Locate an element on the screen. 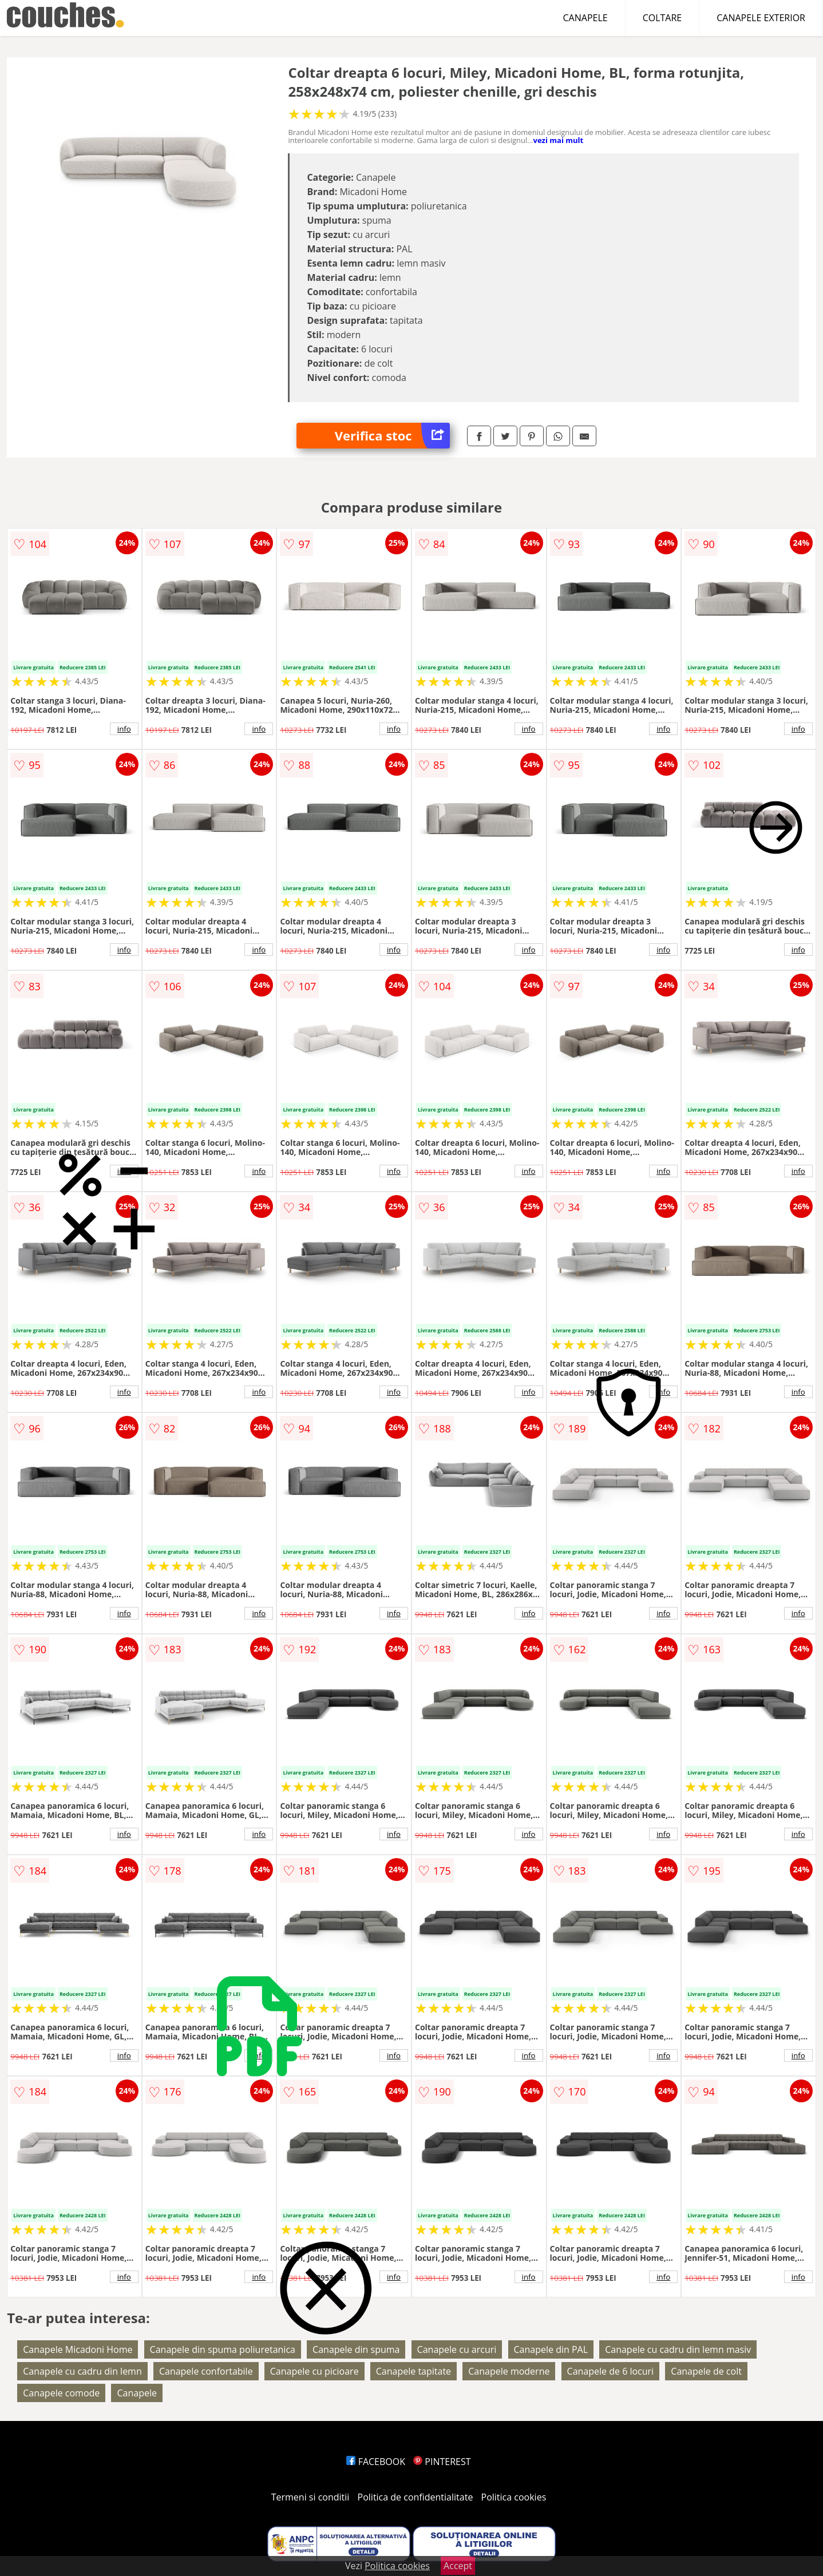 The height and width of the screenshot is (2576, 823). access security or privacy settings is located at coordinates (626, 1403).